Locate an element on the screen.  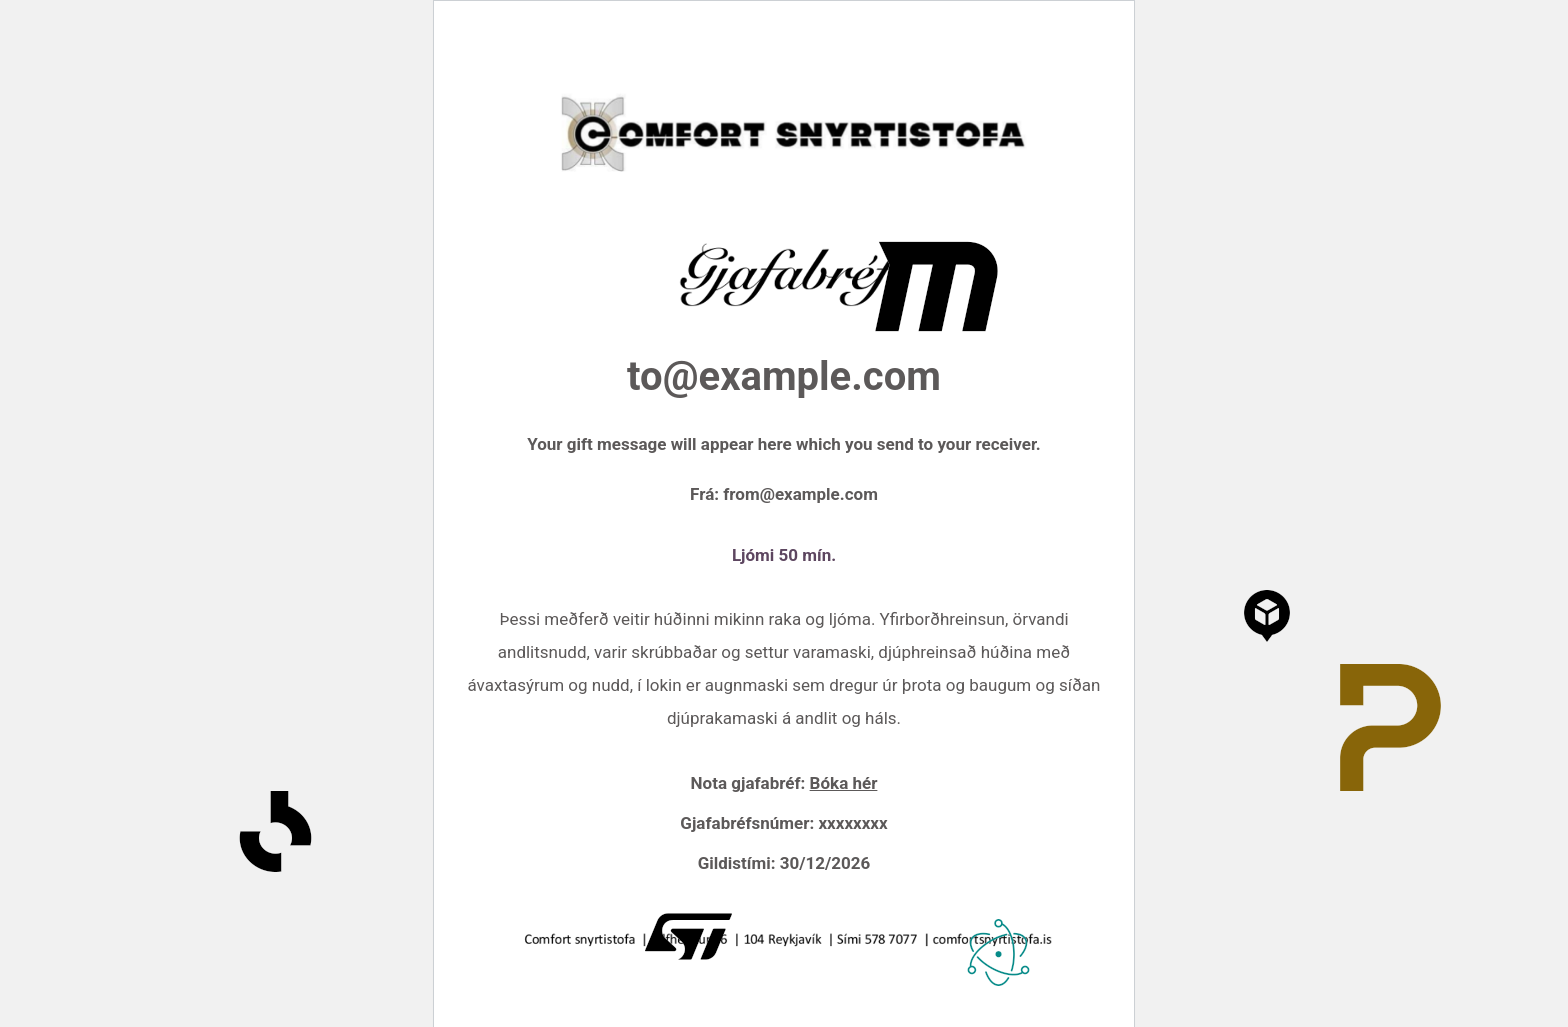
open the Radio France app is located at coordinates (275, 831).